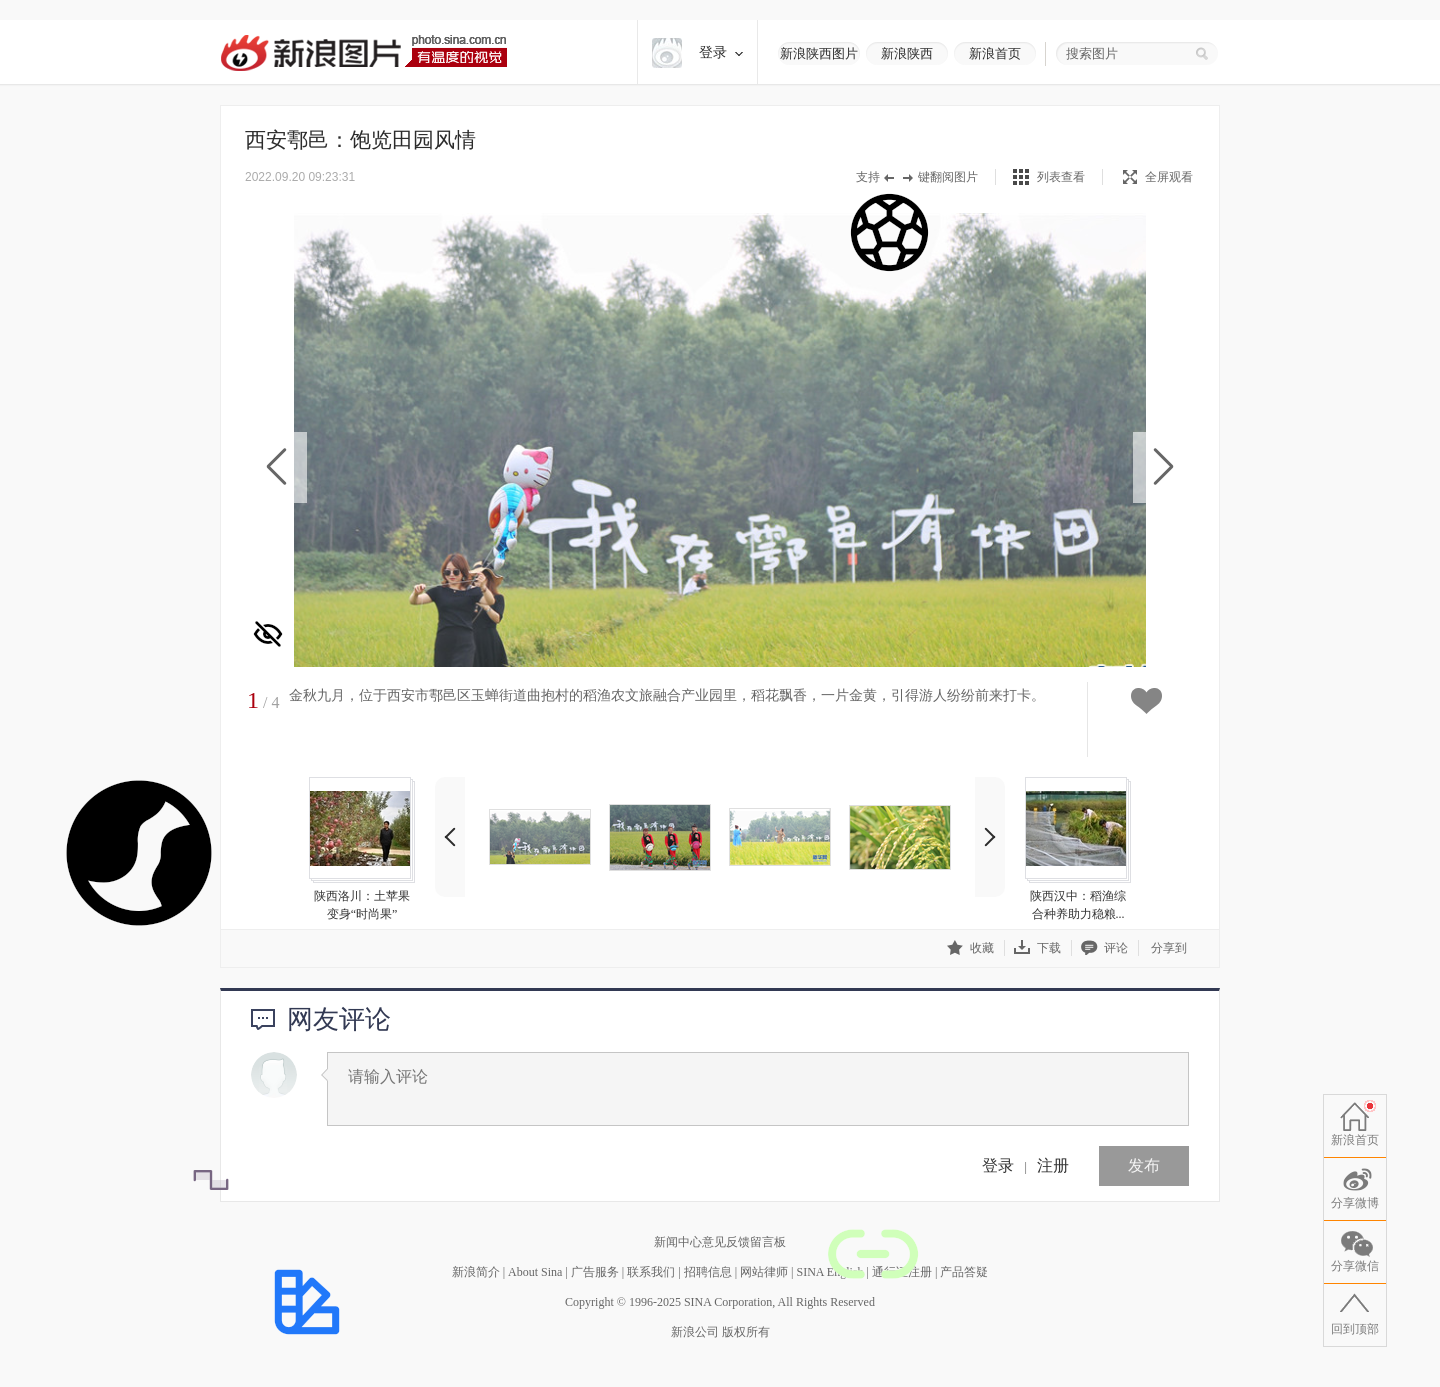  Describe the element at coordinates (873, 1254) in the screenshot. I see `copy or share a link` at that location.